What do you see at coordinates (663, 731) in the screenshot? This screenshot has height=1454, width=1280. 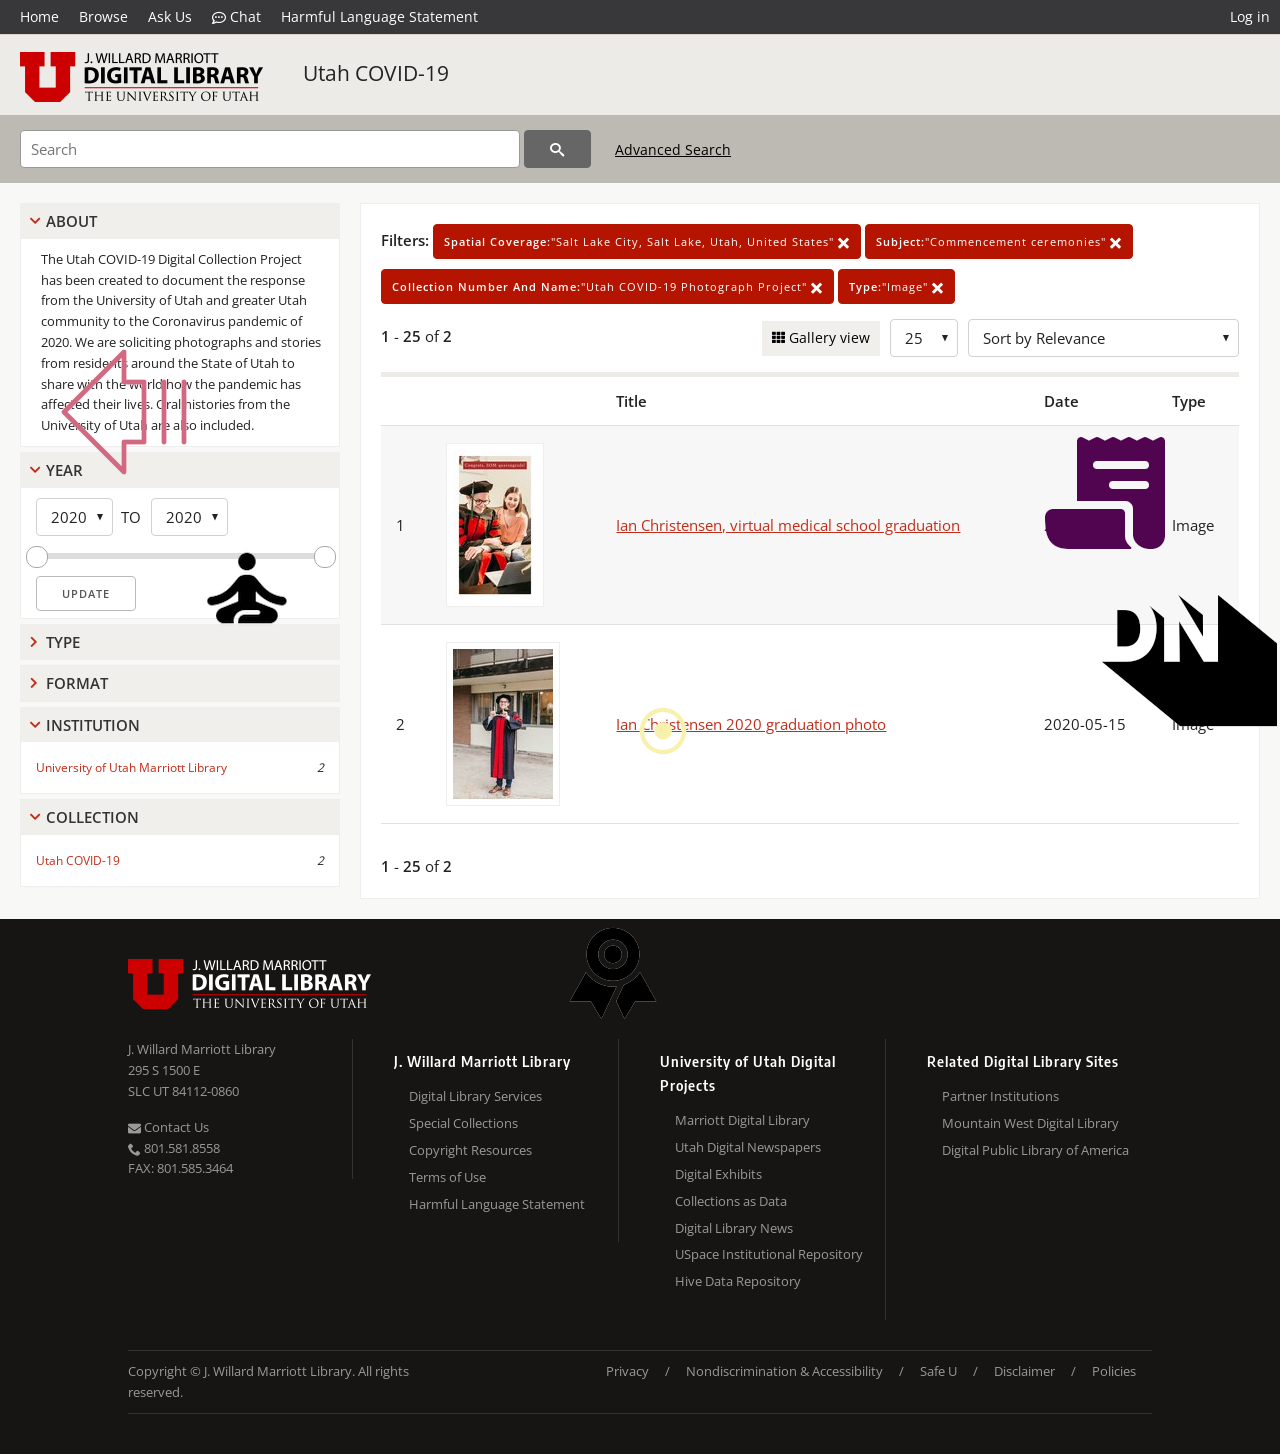 I see `select this option (radio button)` at bounding box center [663, 731].